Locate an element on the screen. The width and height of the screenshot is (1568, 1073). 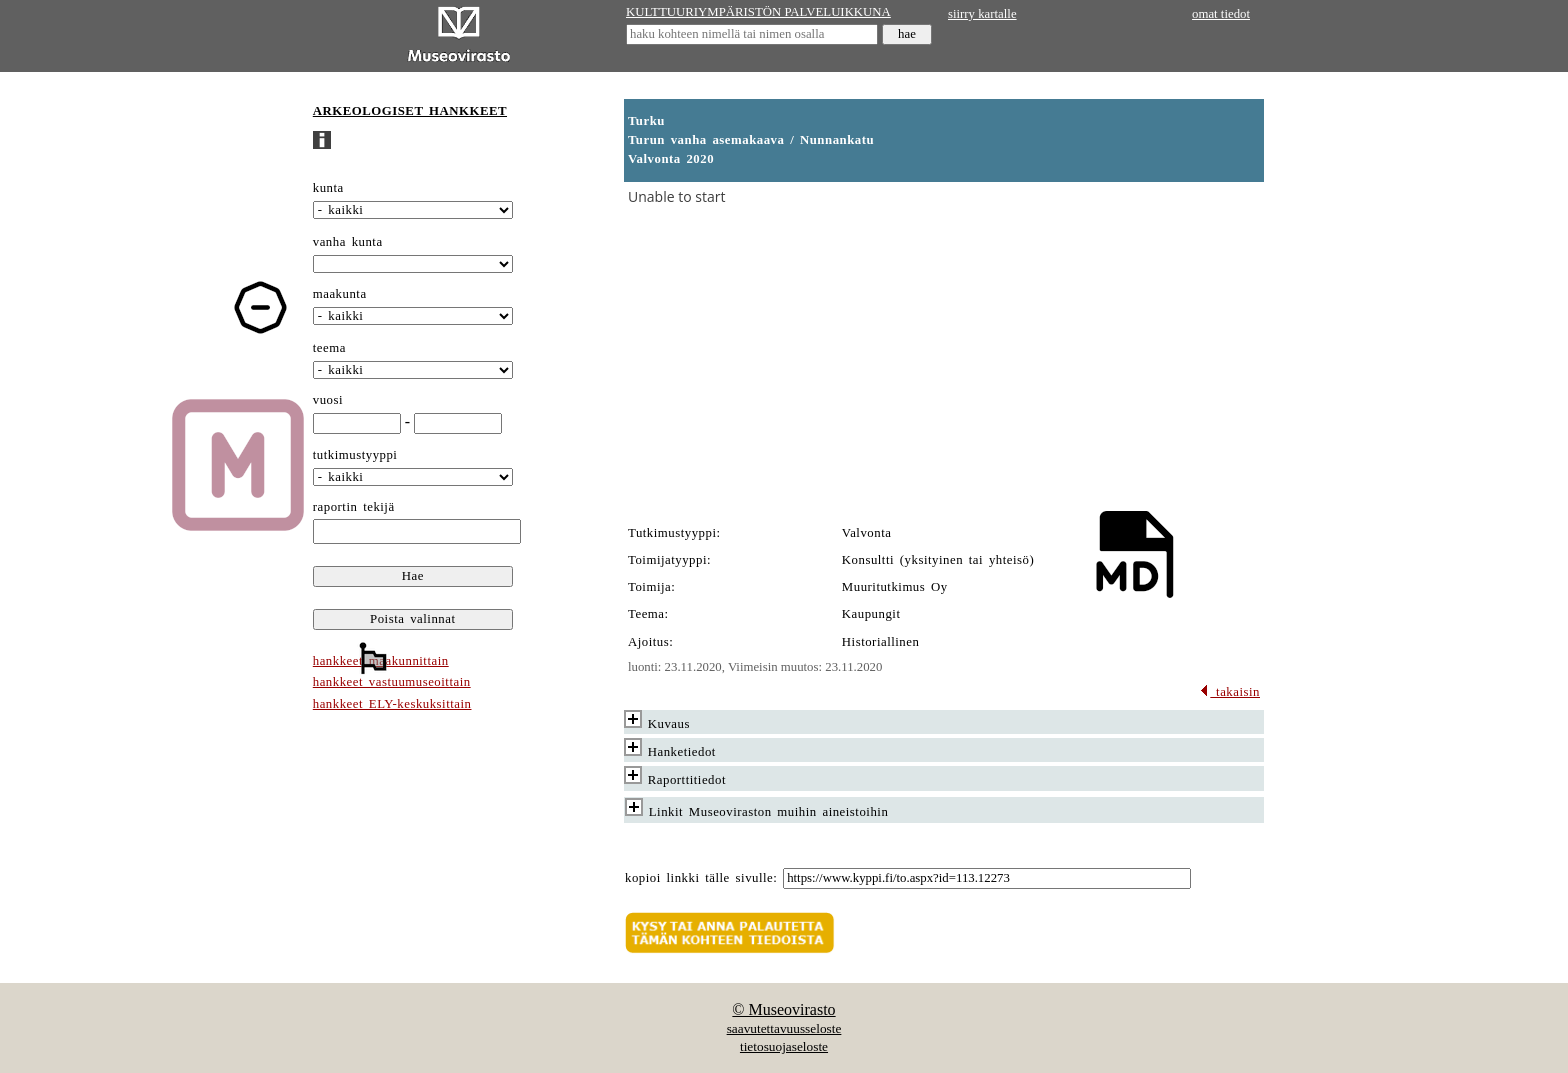
add a flag emoji to your message is located at coordinates (373, 659).